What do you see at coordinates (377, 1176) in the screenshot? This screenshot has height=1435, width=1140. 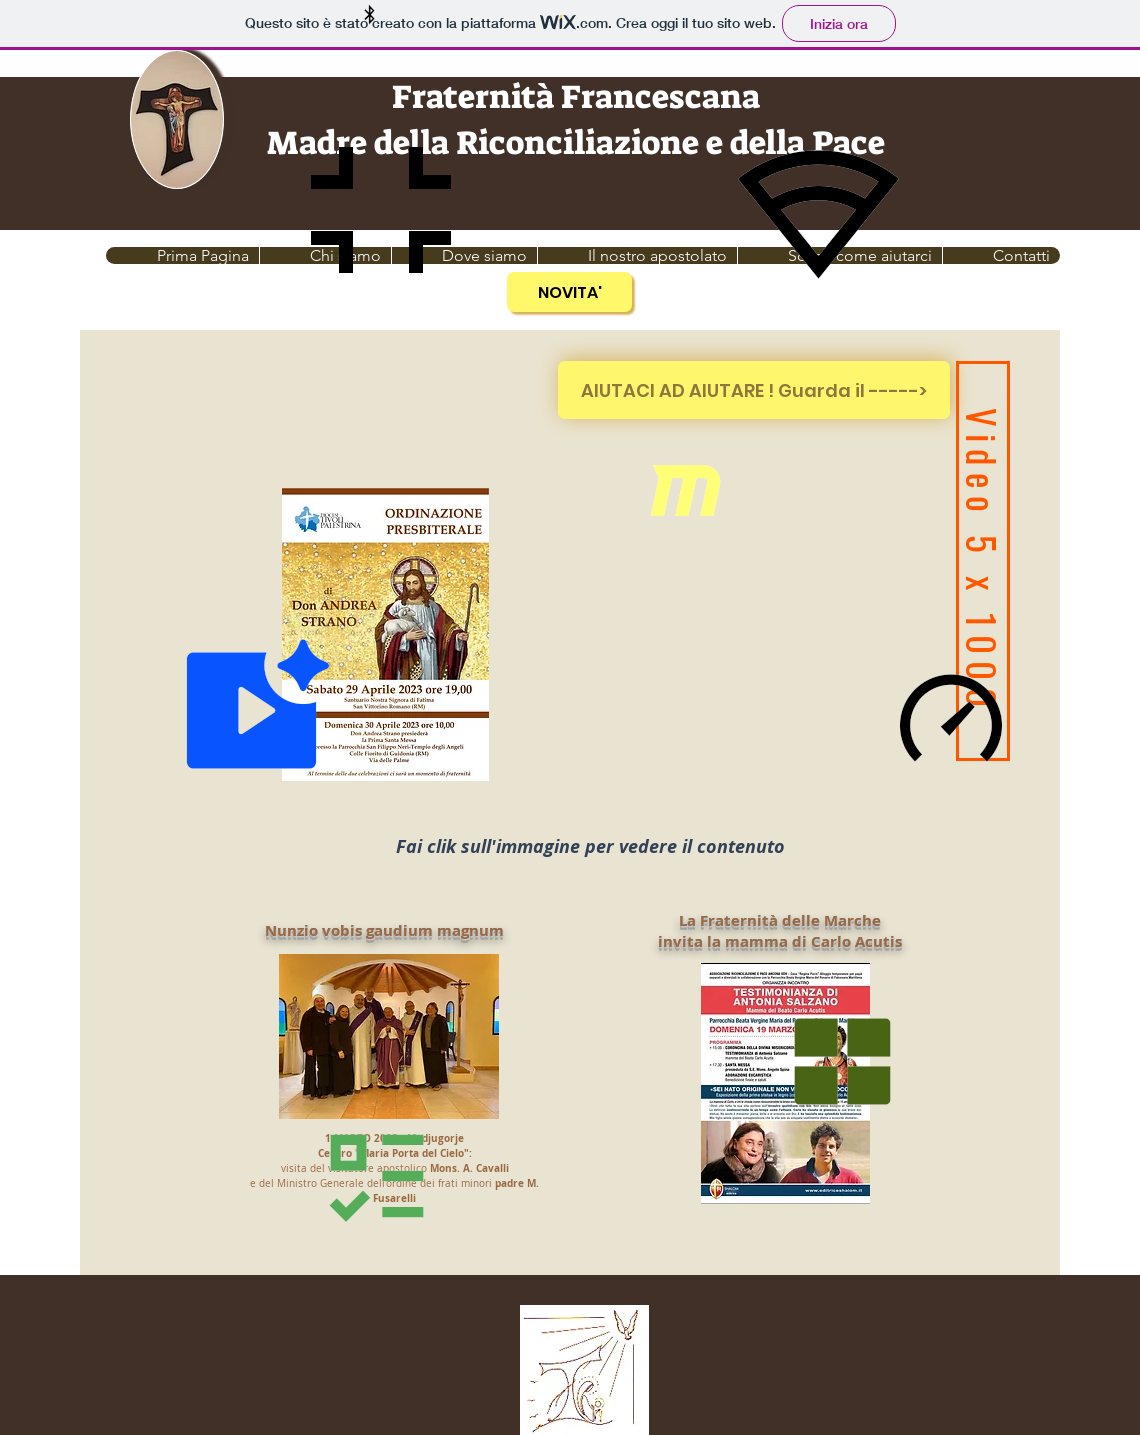 I see `view completed tasks in a checklist` at bounding box center [377, 1176].